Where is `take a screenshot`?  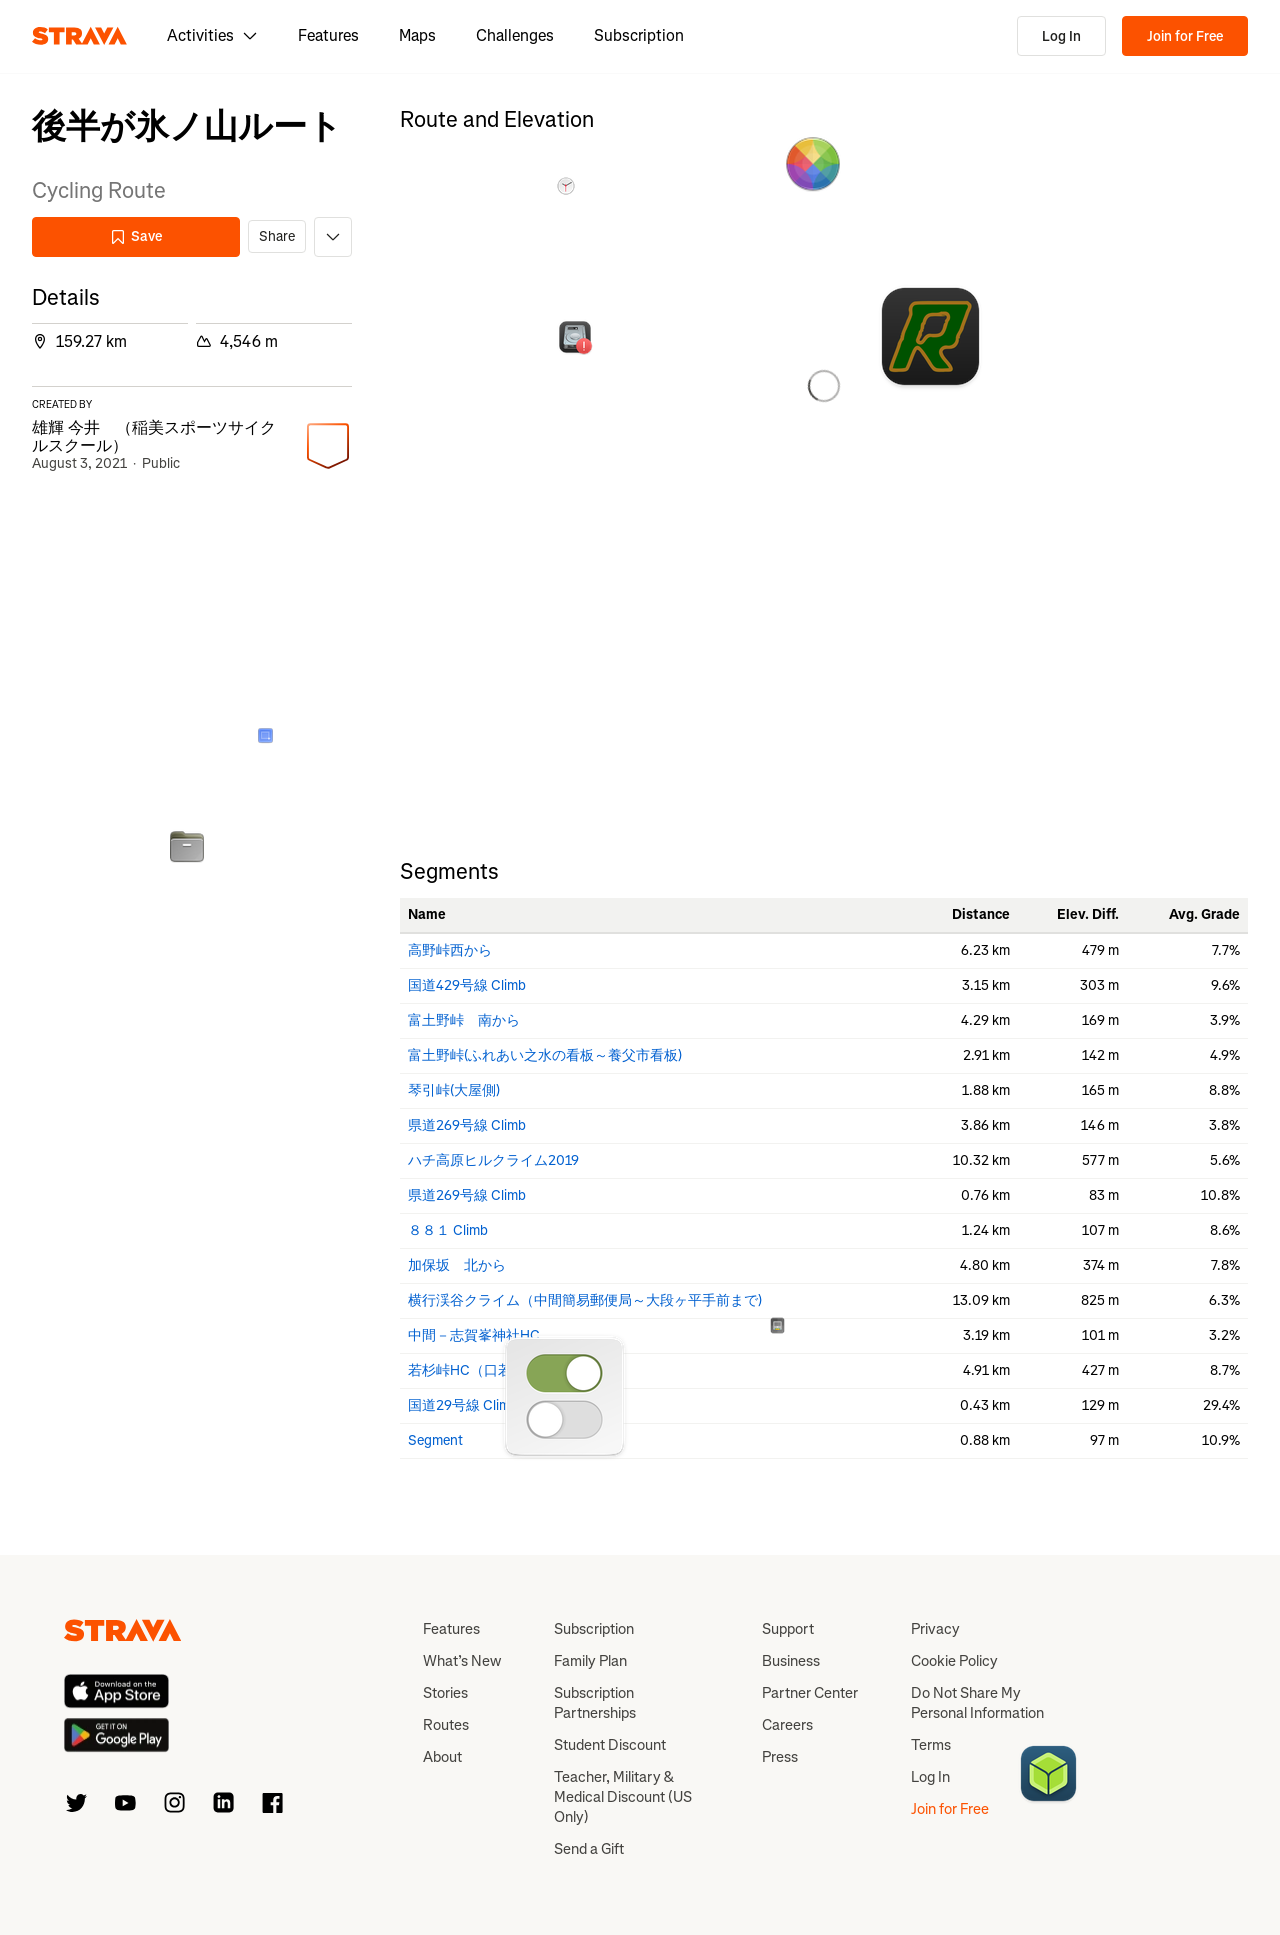 take a screenshot is located at coordinates (265, 735).